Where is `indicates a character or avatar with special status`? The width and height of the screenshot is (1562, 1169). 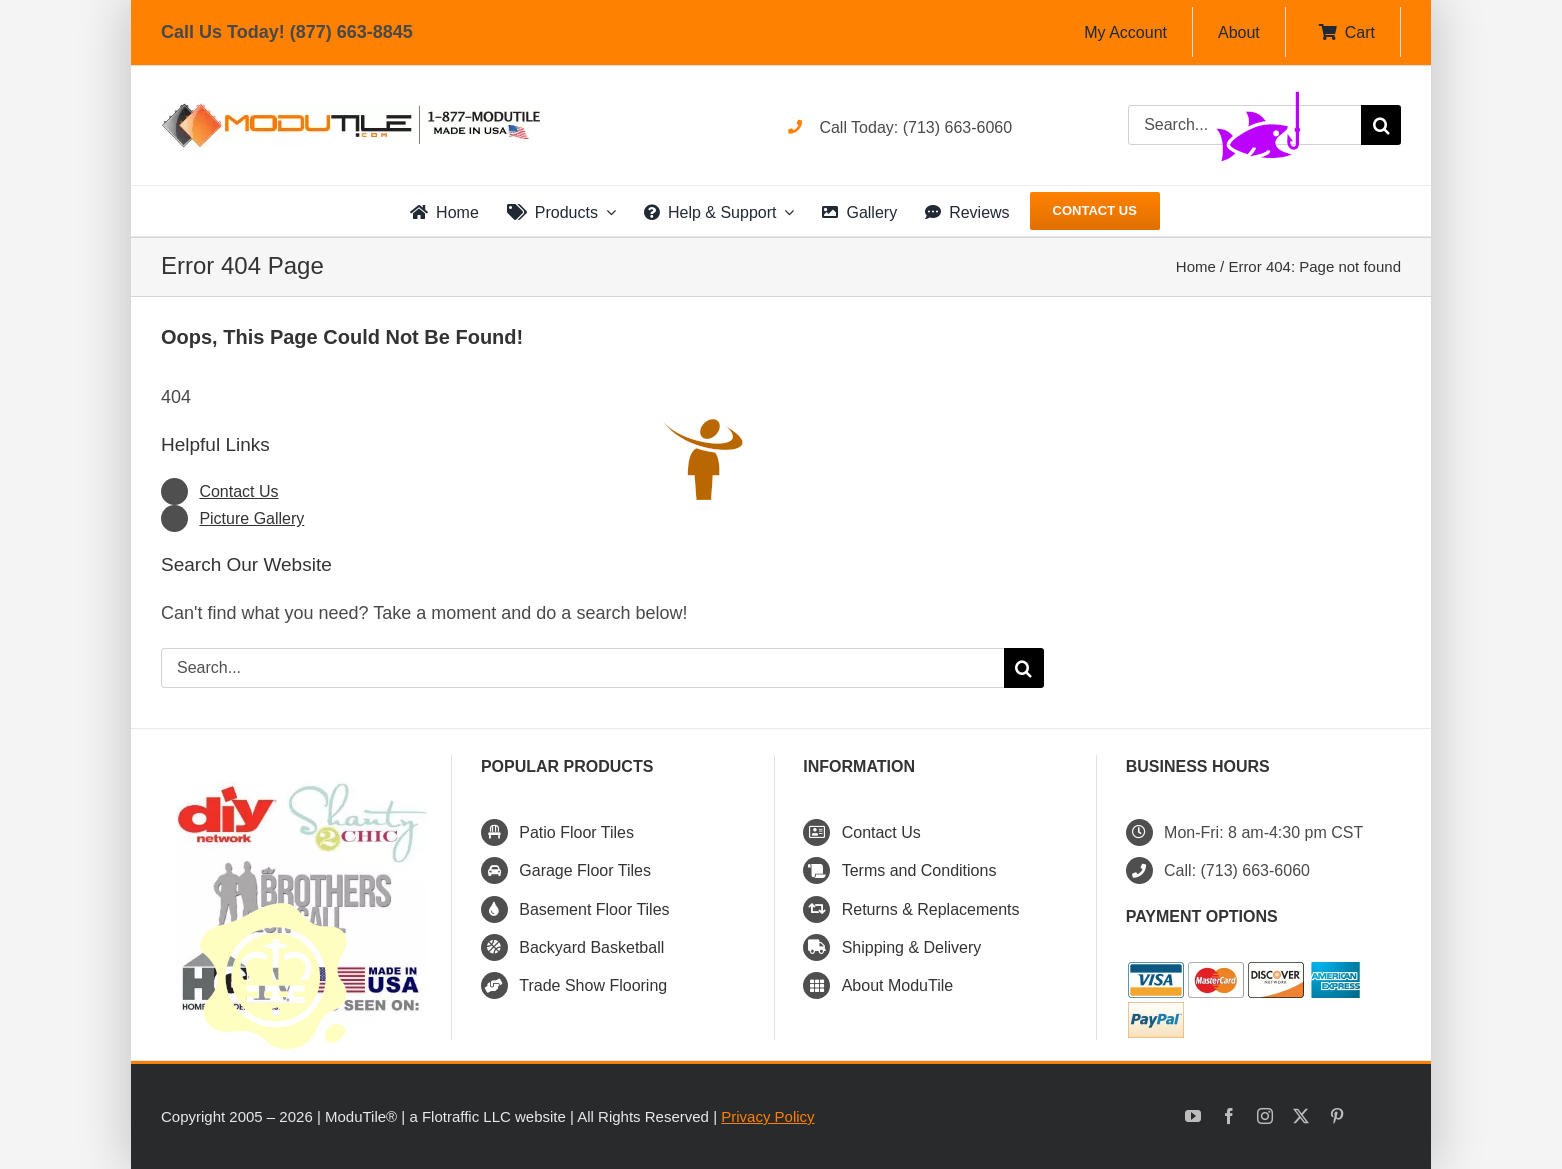
indicates a character or avatar with special status is located at coordinates (702, 459).